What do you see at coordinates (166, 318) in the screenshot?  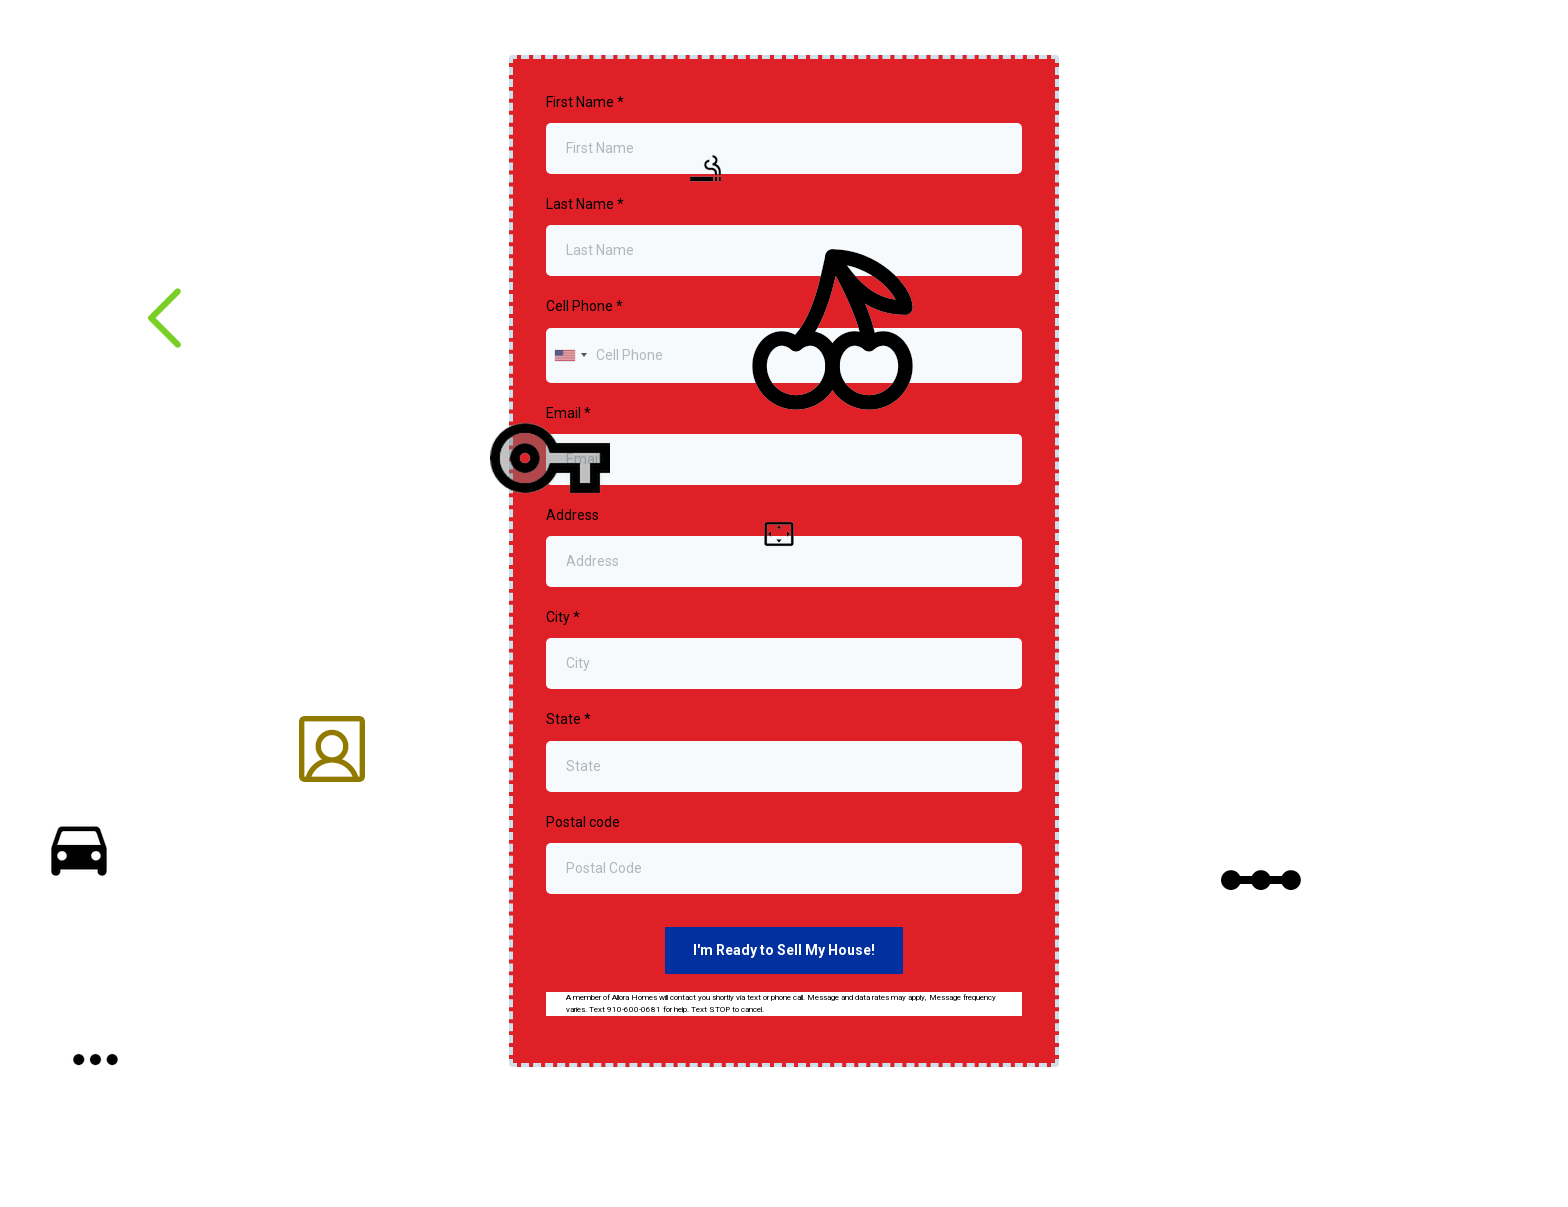 I see `go back to the previous page` at bounding box center [166, 318].